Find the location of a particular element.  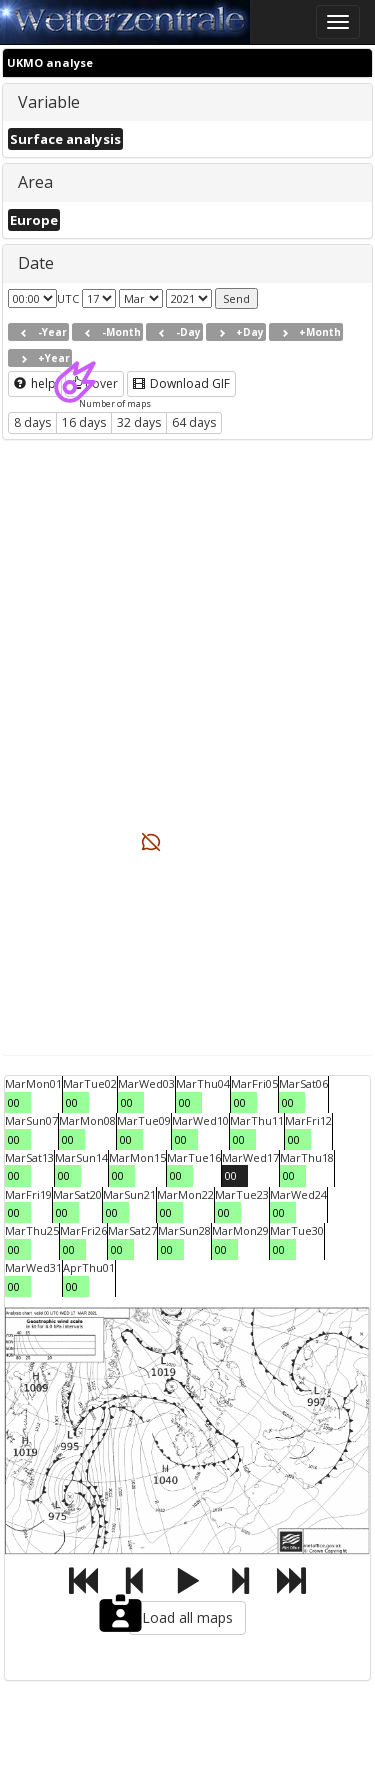

messaging is disabled or unavailable is located at coordinates (151, 842).